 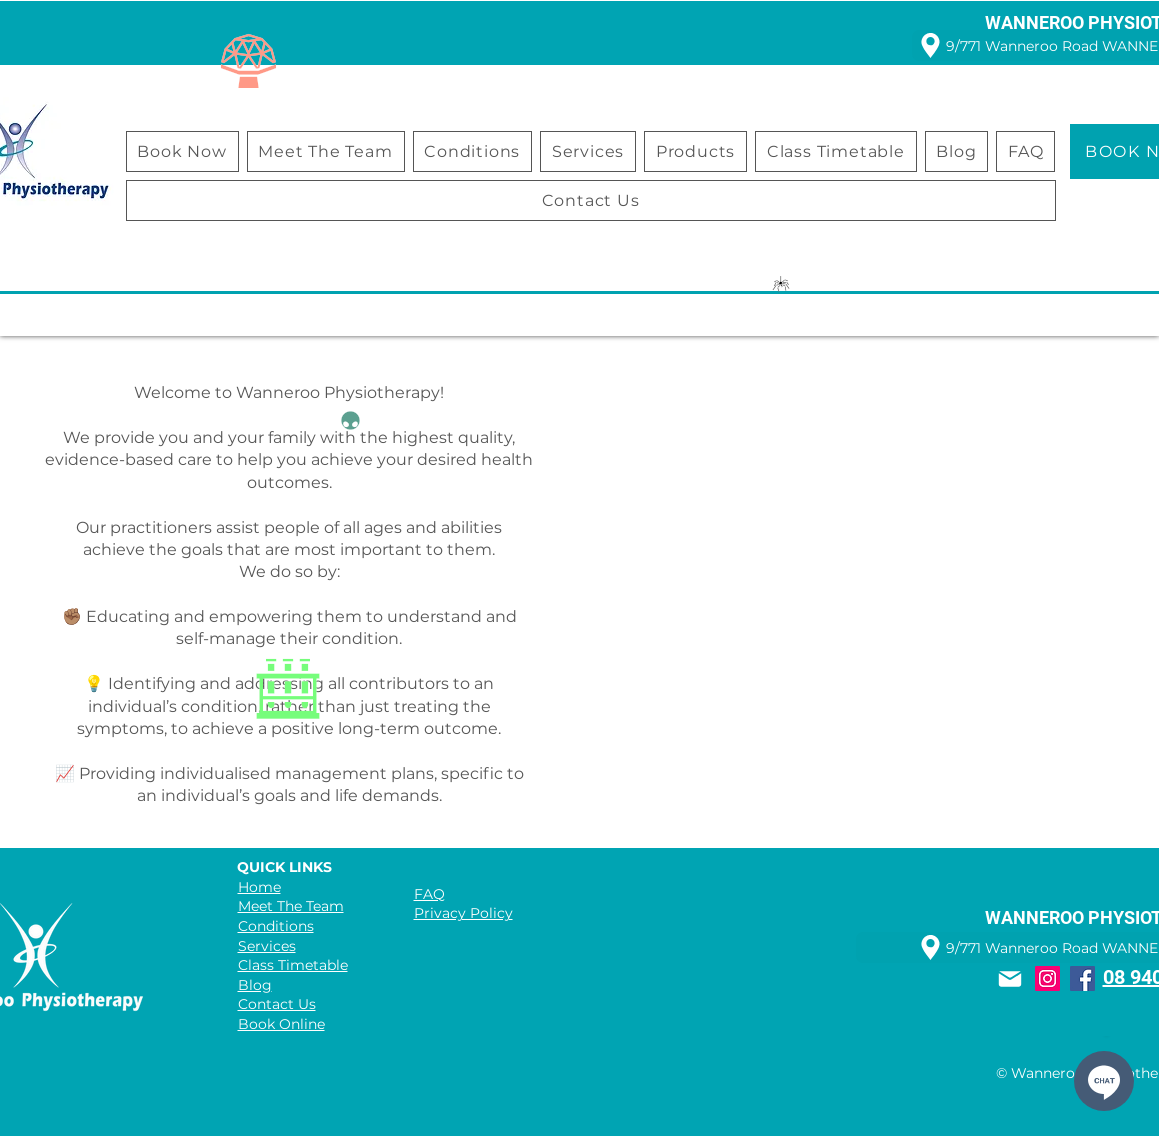 What do you see at coordinates (781, 284) in the screenshot?
I see `indicates spider enemy or creature in game` at bounding box center [781, 284].